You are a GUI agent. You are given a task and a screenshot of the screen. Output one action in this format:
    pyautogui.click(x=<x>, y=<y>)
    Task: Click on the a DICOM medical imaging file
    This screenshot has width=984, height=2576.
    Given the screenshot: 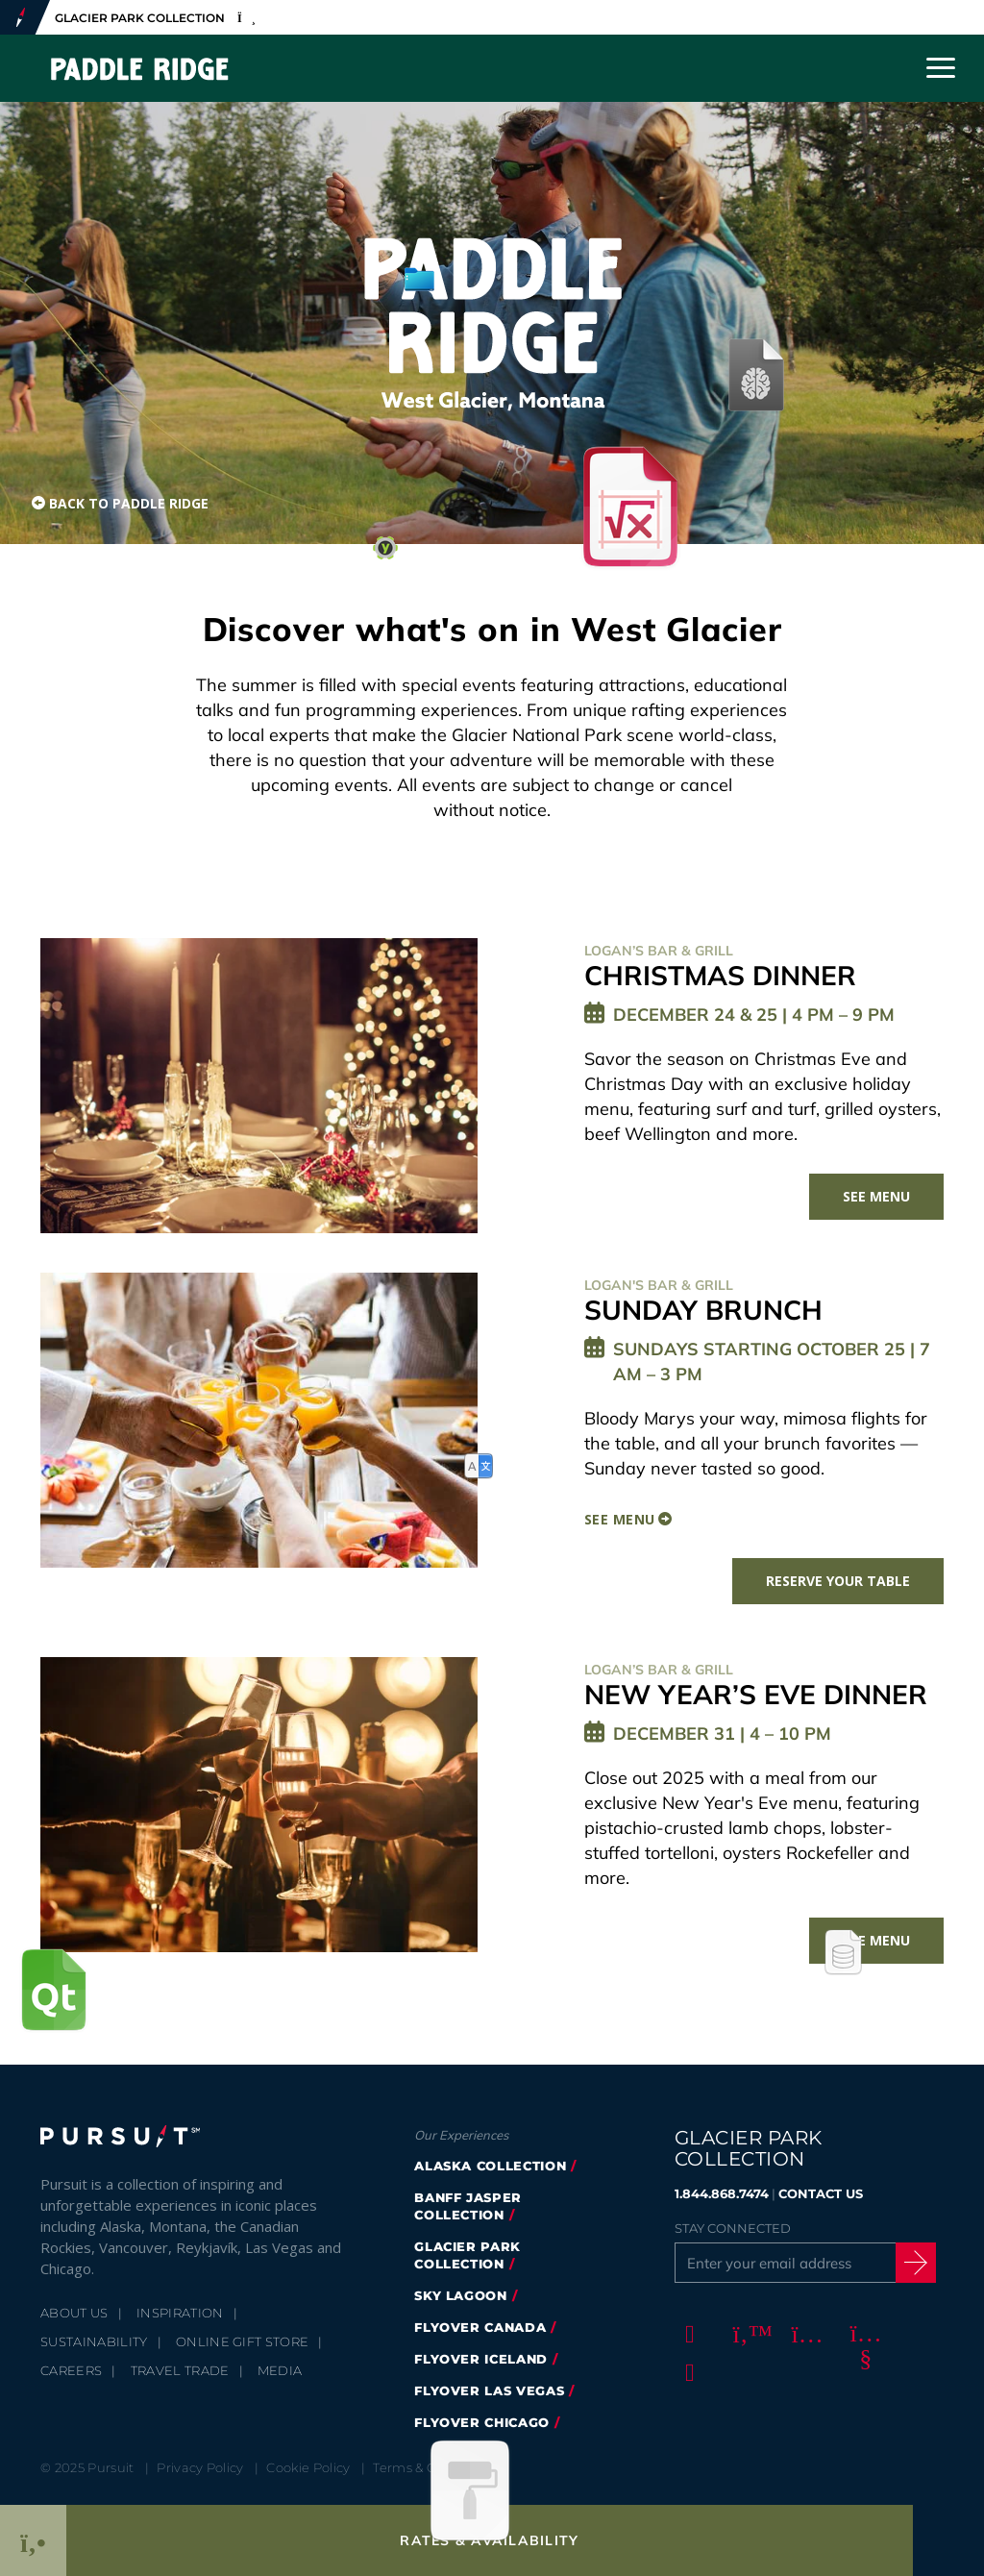 What is the action you would take?
    pyautogui.click(x=756, y=375)
    